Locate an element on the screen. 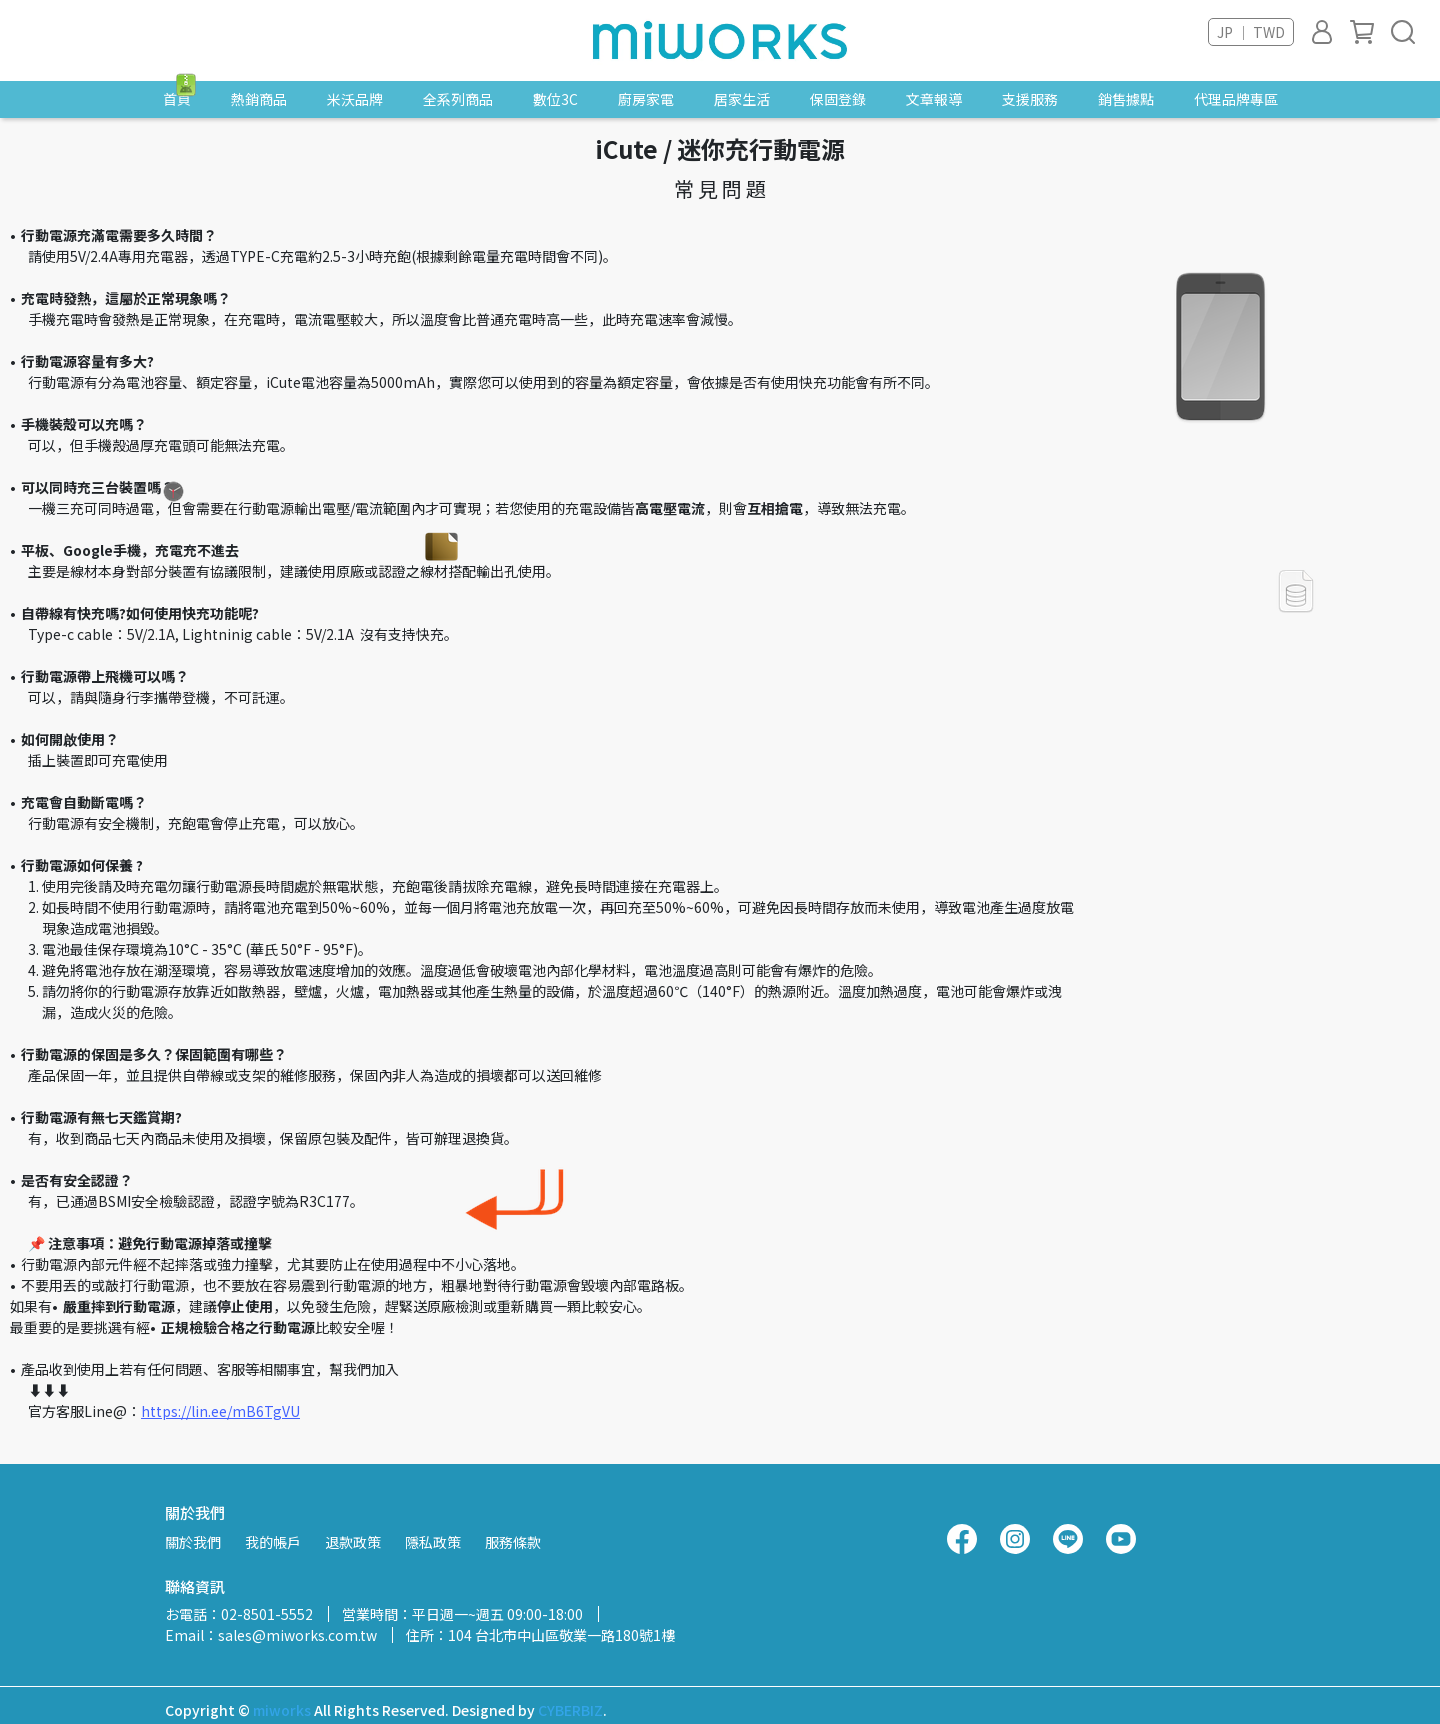 The image size is (1440, 1724). indicates a mobile device or smartphone is located at coordinates (1220, 346).